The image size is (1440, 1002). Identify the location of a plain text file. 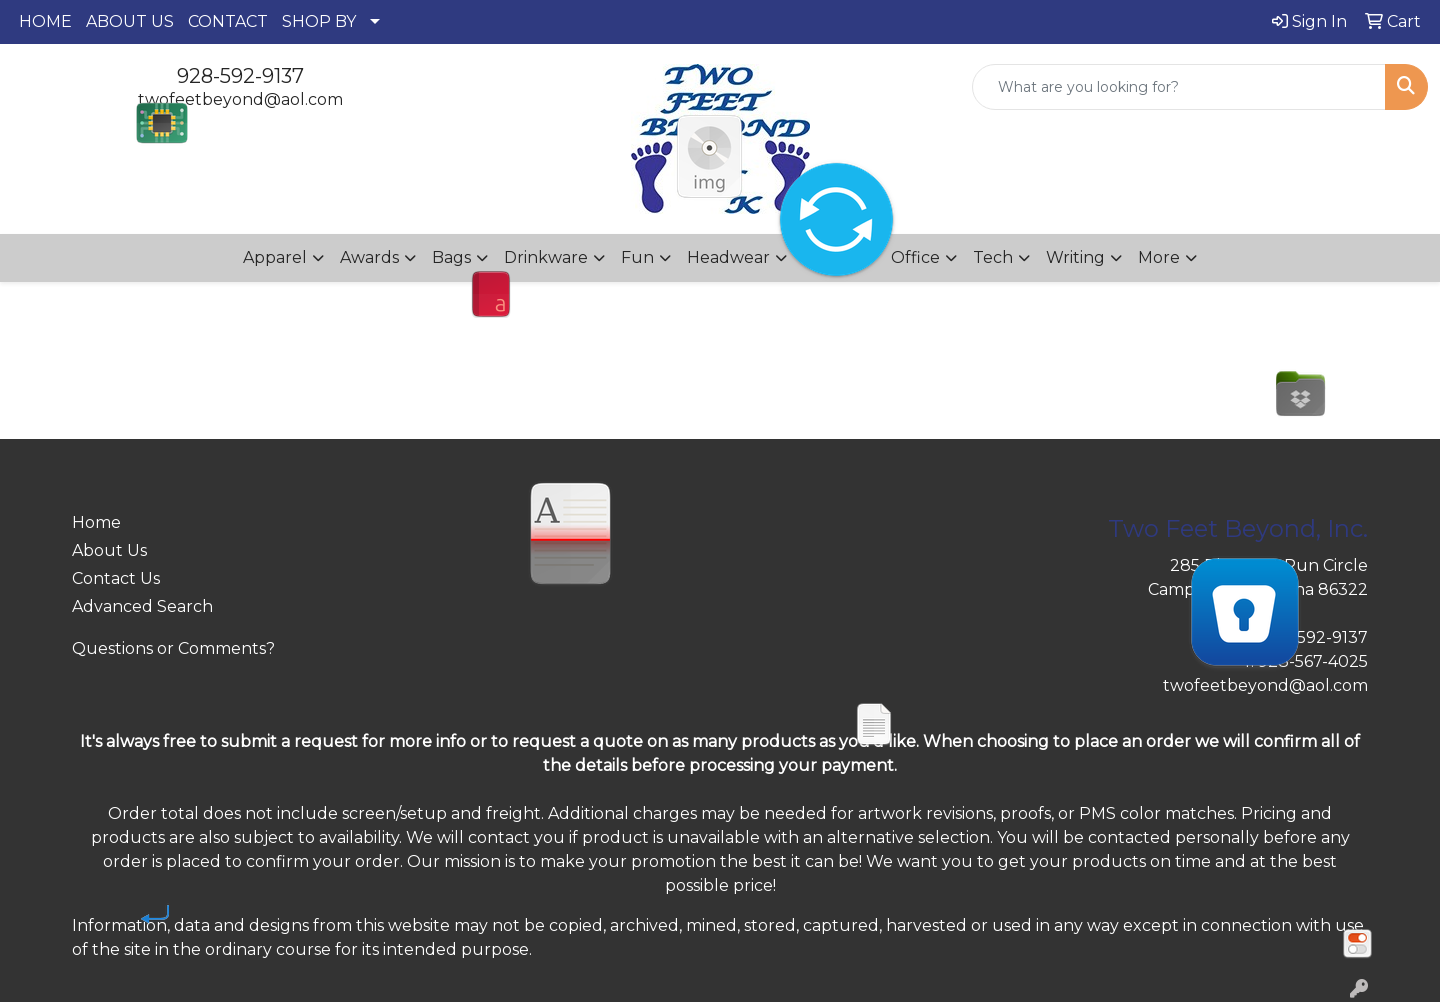
(874, 724).